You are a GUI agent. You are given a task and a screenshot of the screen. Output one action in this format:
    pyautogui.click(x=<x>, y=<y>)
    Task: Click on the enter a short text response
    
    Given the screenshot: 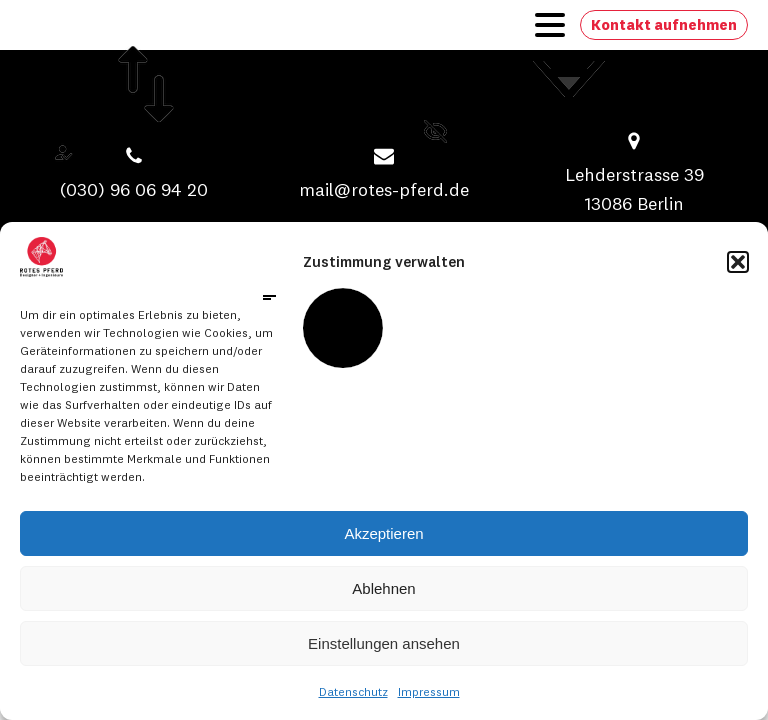 What is the action you would take?
    pyautogui.click(x=269, y=297)
    